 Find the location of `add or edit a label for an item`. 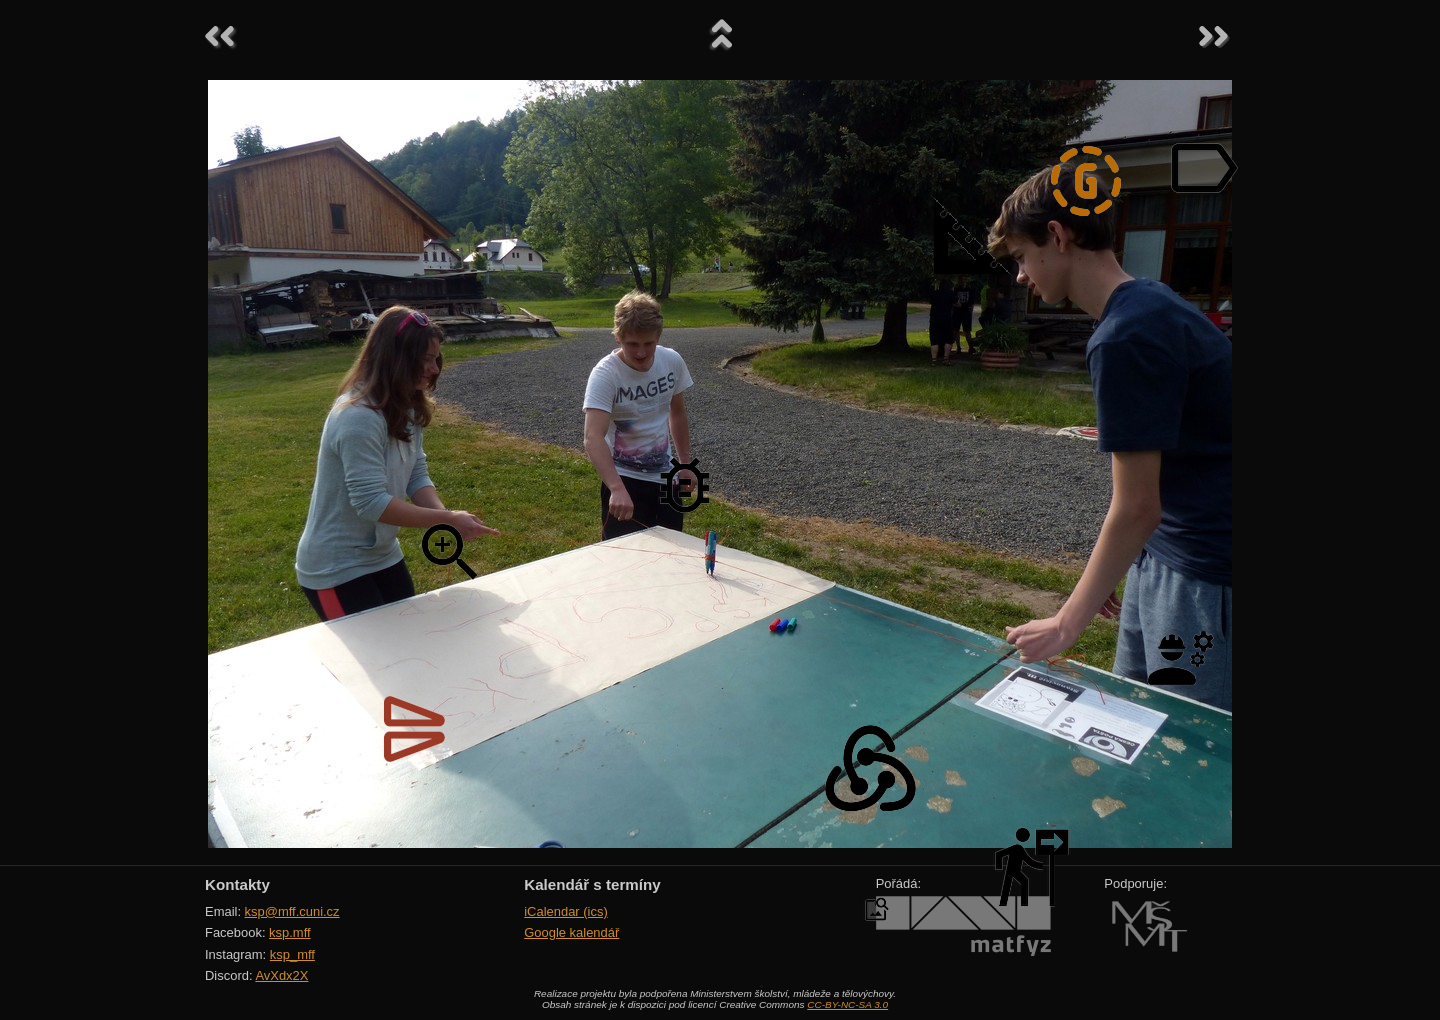

add or edit a label for an item is located at coordinates (1203, 168).